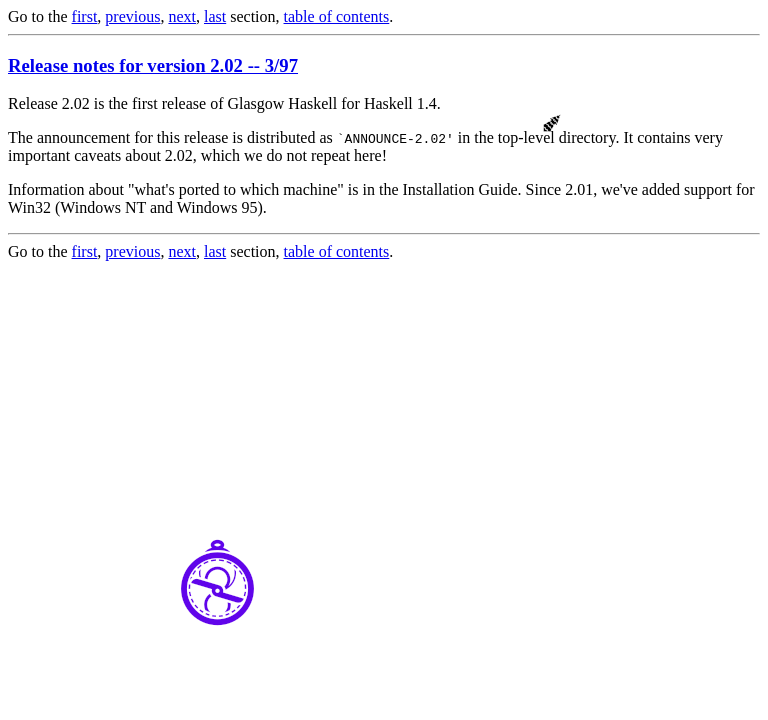  I want to click on indicates vehicle drift or traction loss in a racing game, so click(552, 123).